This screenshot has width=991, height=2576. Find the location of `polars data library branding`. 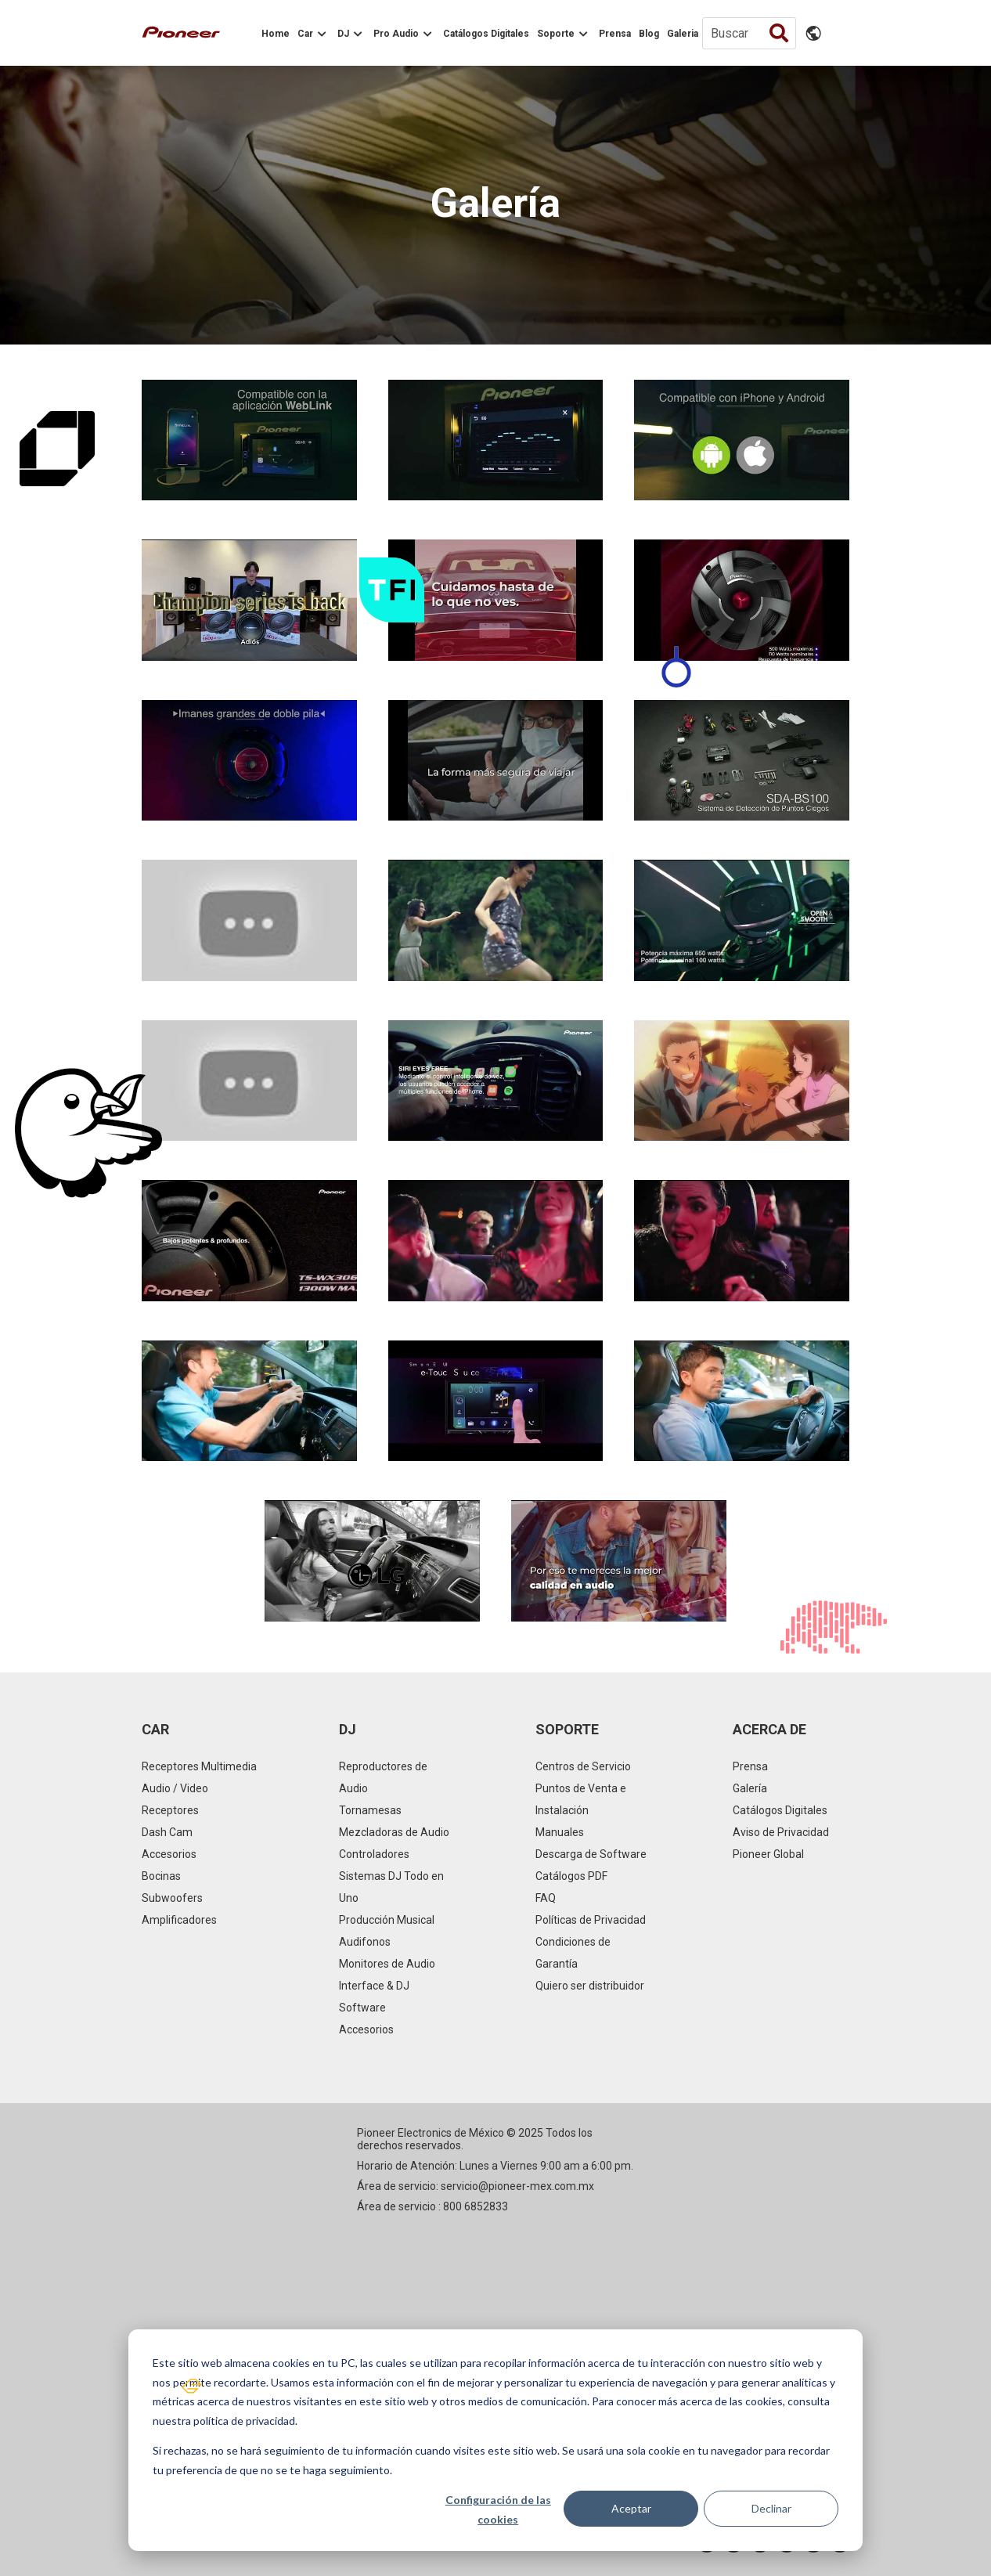

polars data library branding is located at coordinates (834, 1627).